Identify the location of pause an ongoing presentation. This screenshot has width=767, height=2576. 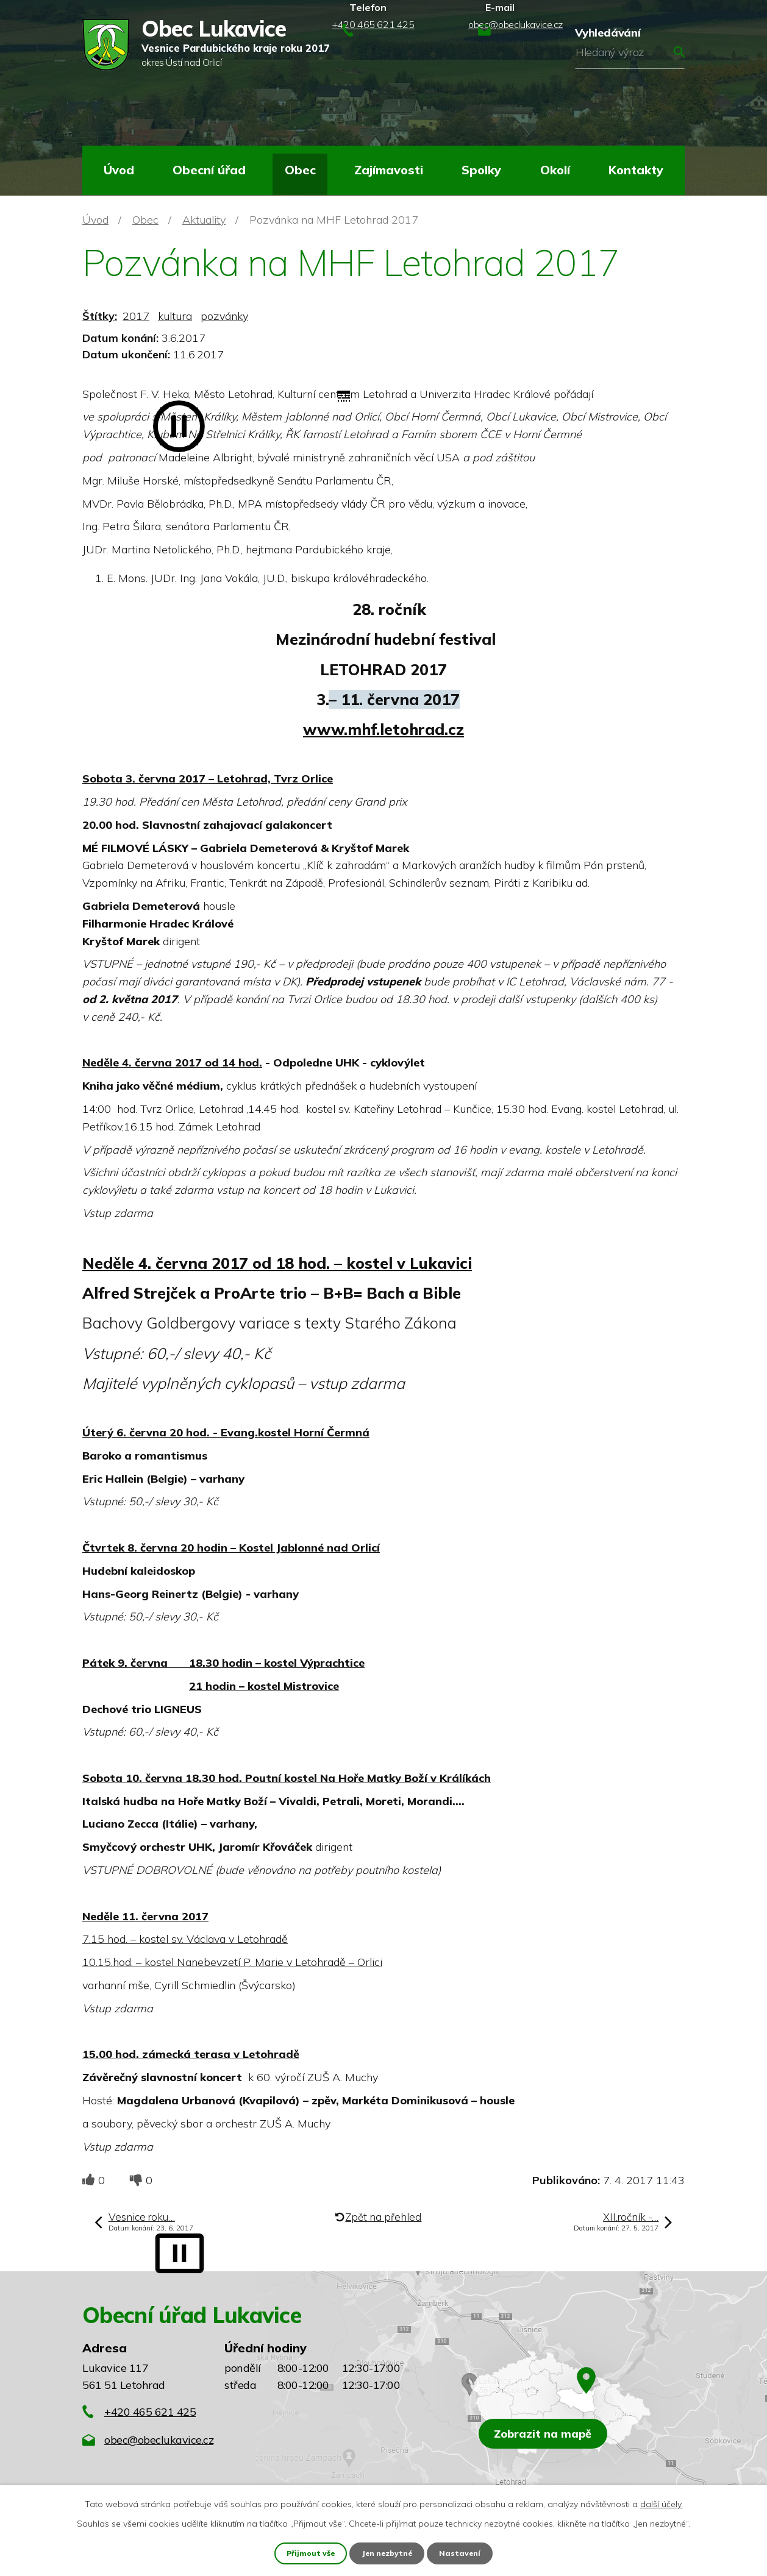
(179, 2253).